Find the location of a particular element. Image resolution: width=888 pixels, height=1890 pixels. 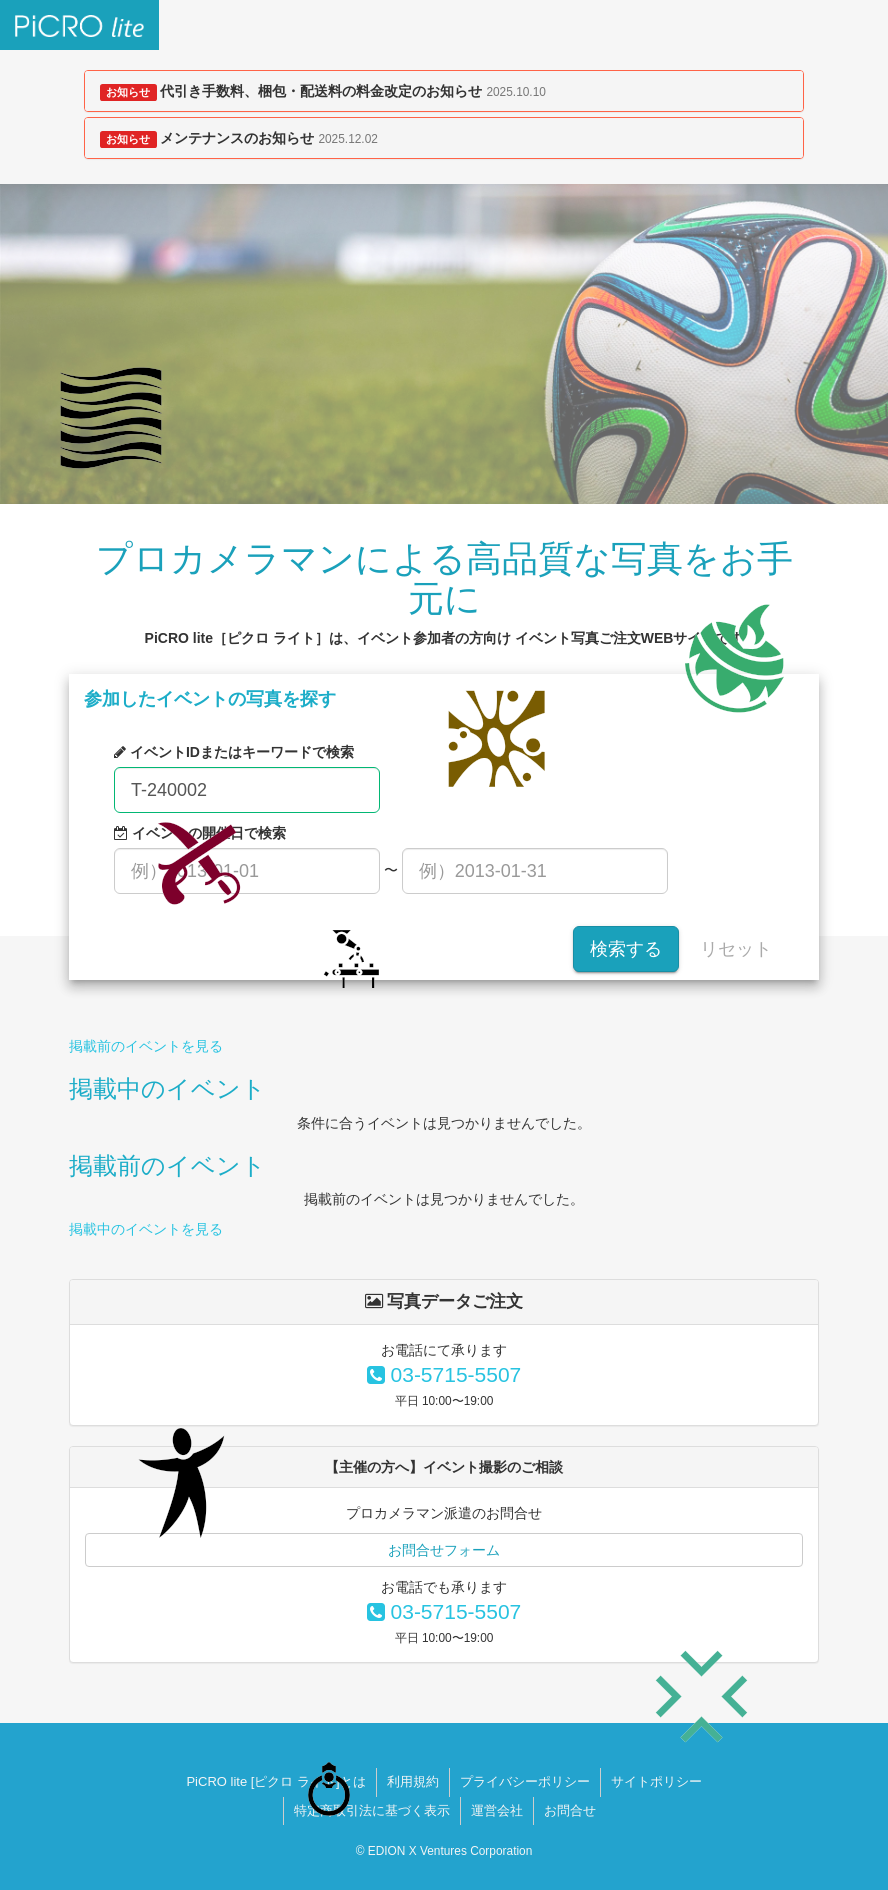

center or focus on a target point is located at coordinates (701, 1696).